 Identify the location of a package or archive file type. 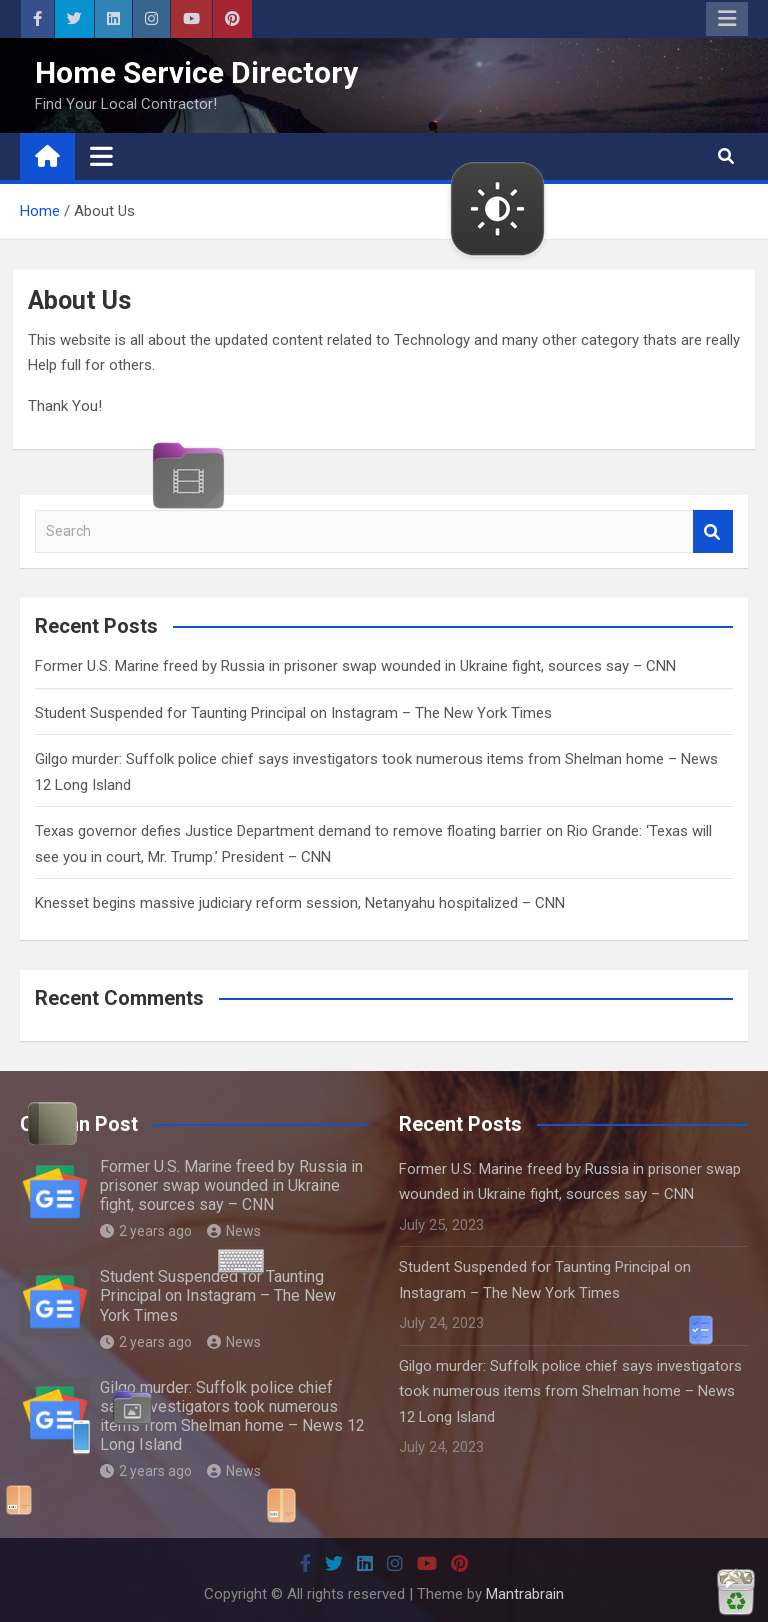
(19, 1500).